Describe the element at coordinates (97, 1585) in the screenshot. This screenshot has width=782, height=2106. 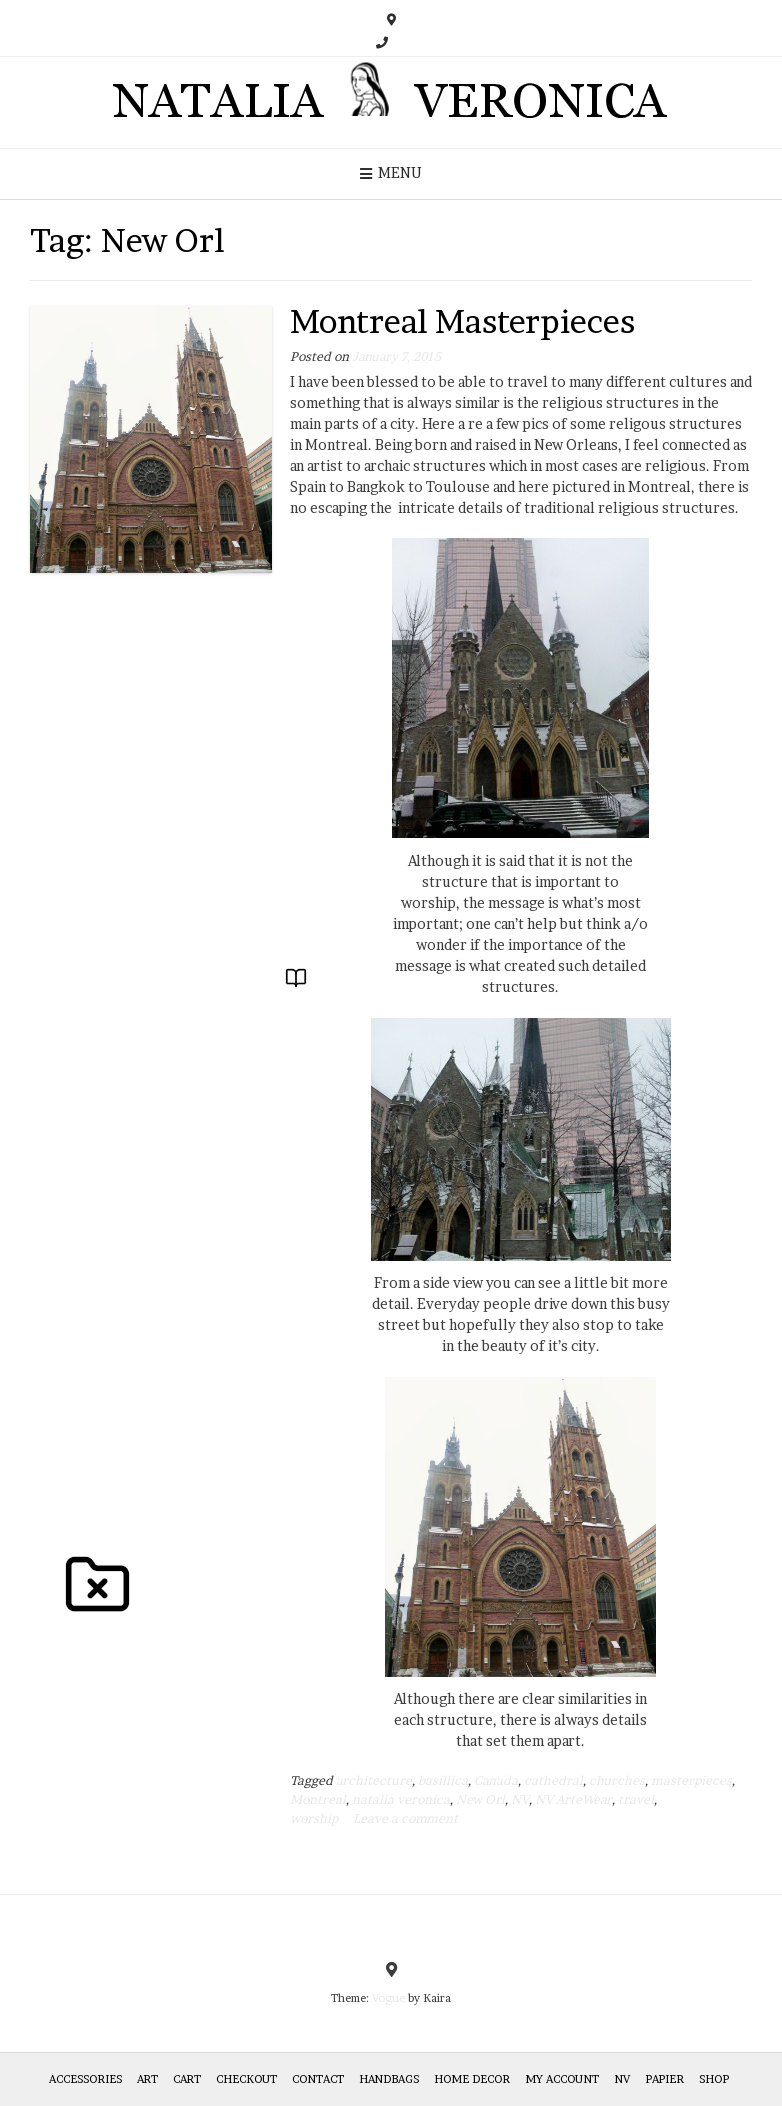
I see `delete a folder` at that location.